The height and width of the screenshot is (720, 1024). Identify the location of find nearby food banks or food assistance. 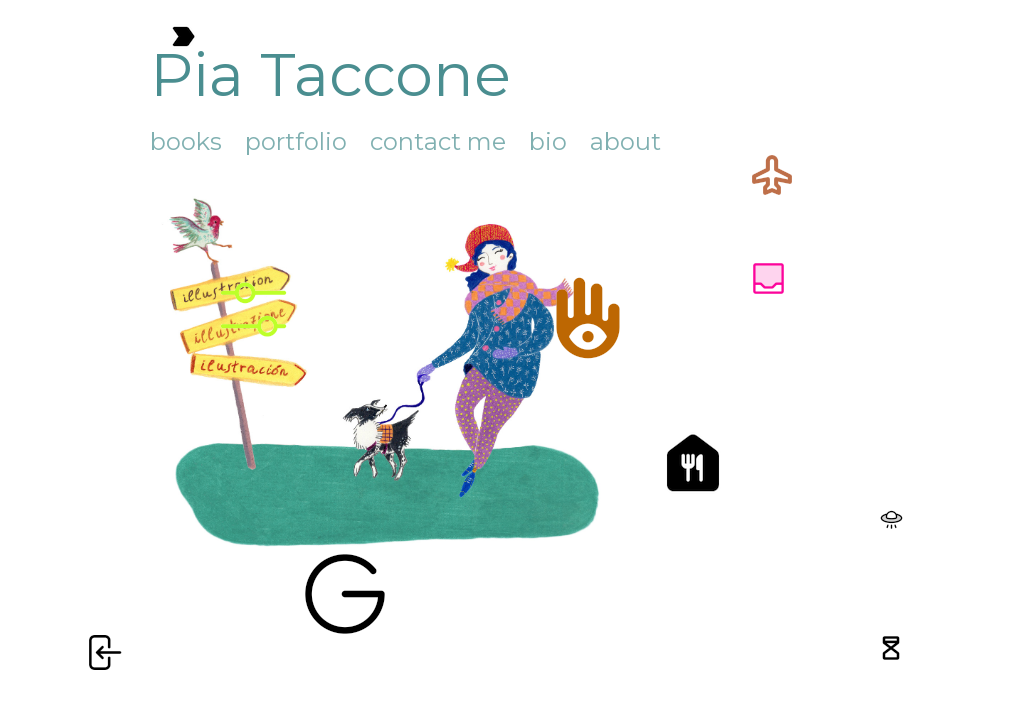
(693, 462).